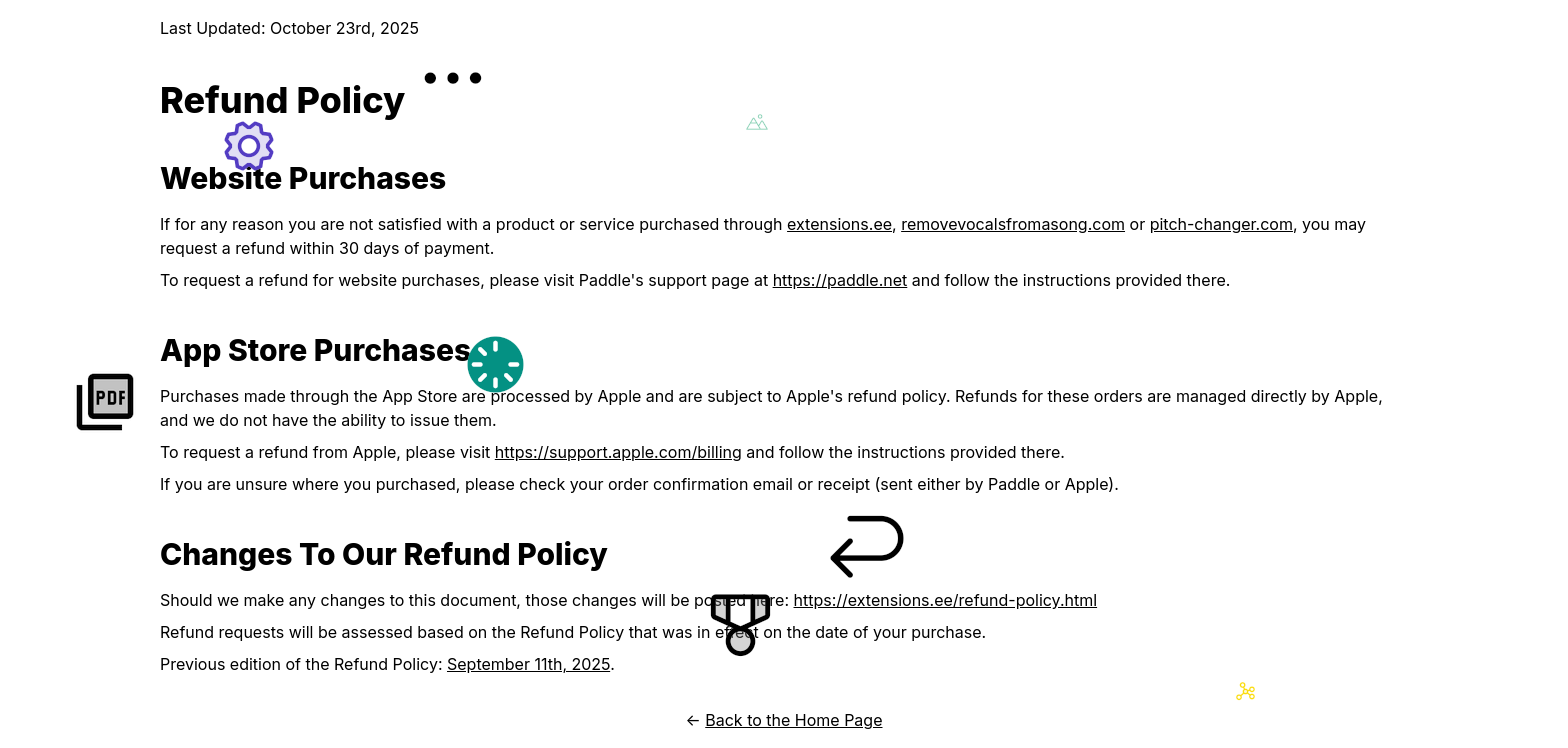  Describe the element at coordinates (740, 621) in the screenshot. I see `view achievements or awards` at that location.